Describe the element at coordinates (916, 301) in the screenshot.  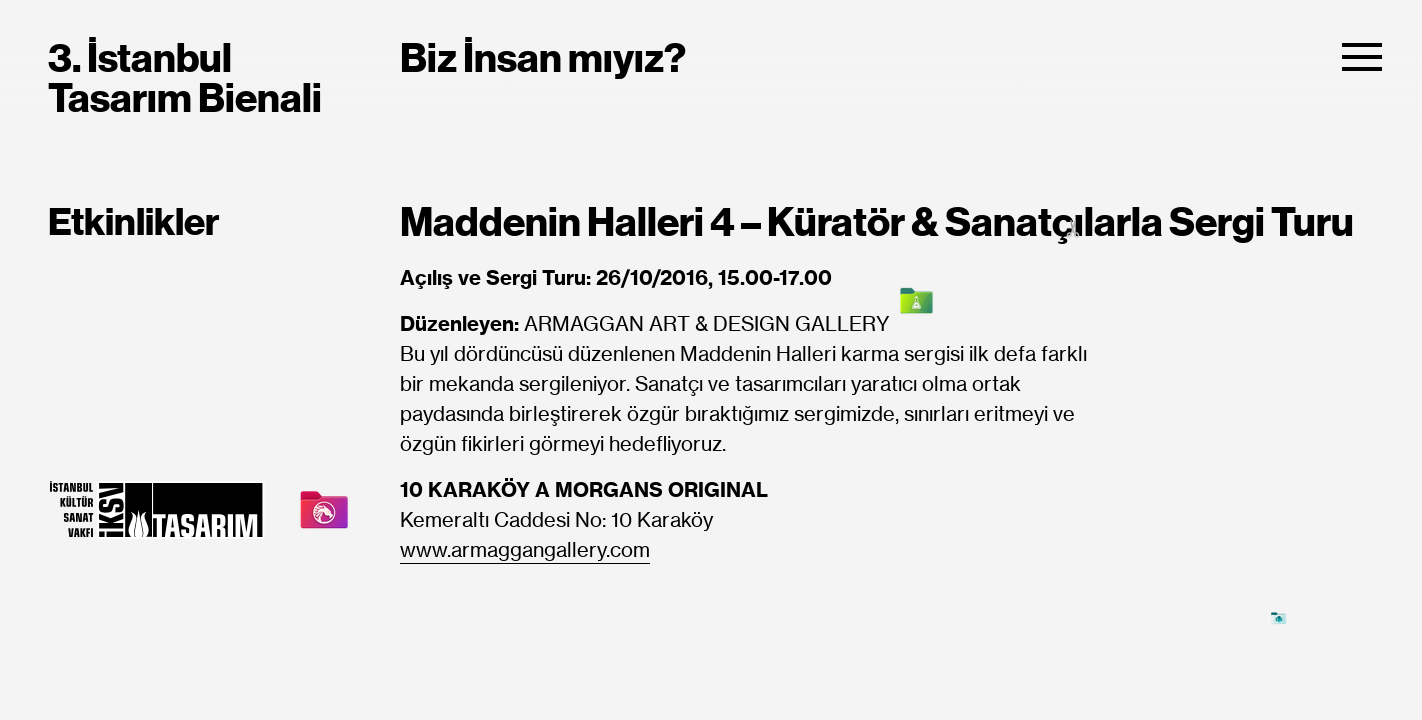
I see `folder for science or chemistry-related files` at that location.